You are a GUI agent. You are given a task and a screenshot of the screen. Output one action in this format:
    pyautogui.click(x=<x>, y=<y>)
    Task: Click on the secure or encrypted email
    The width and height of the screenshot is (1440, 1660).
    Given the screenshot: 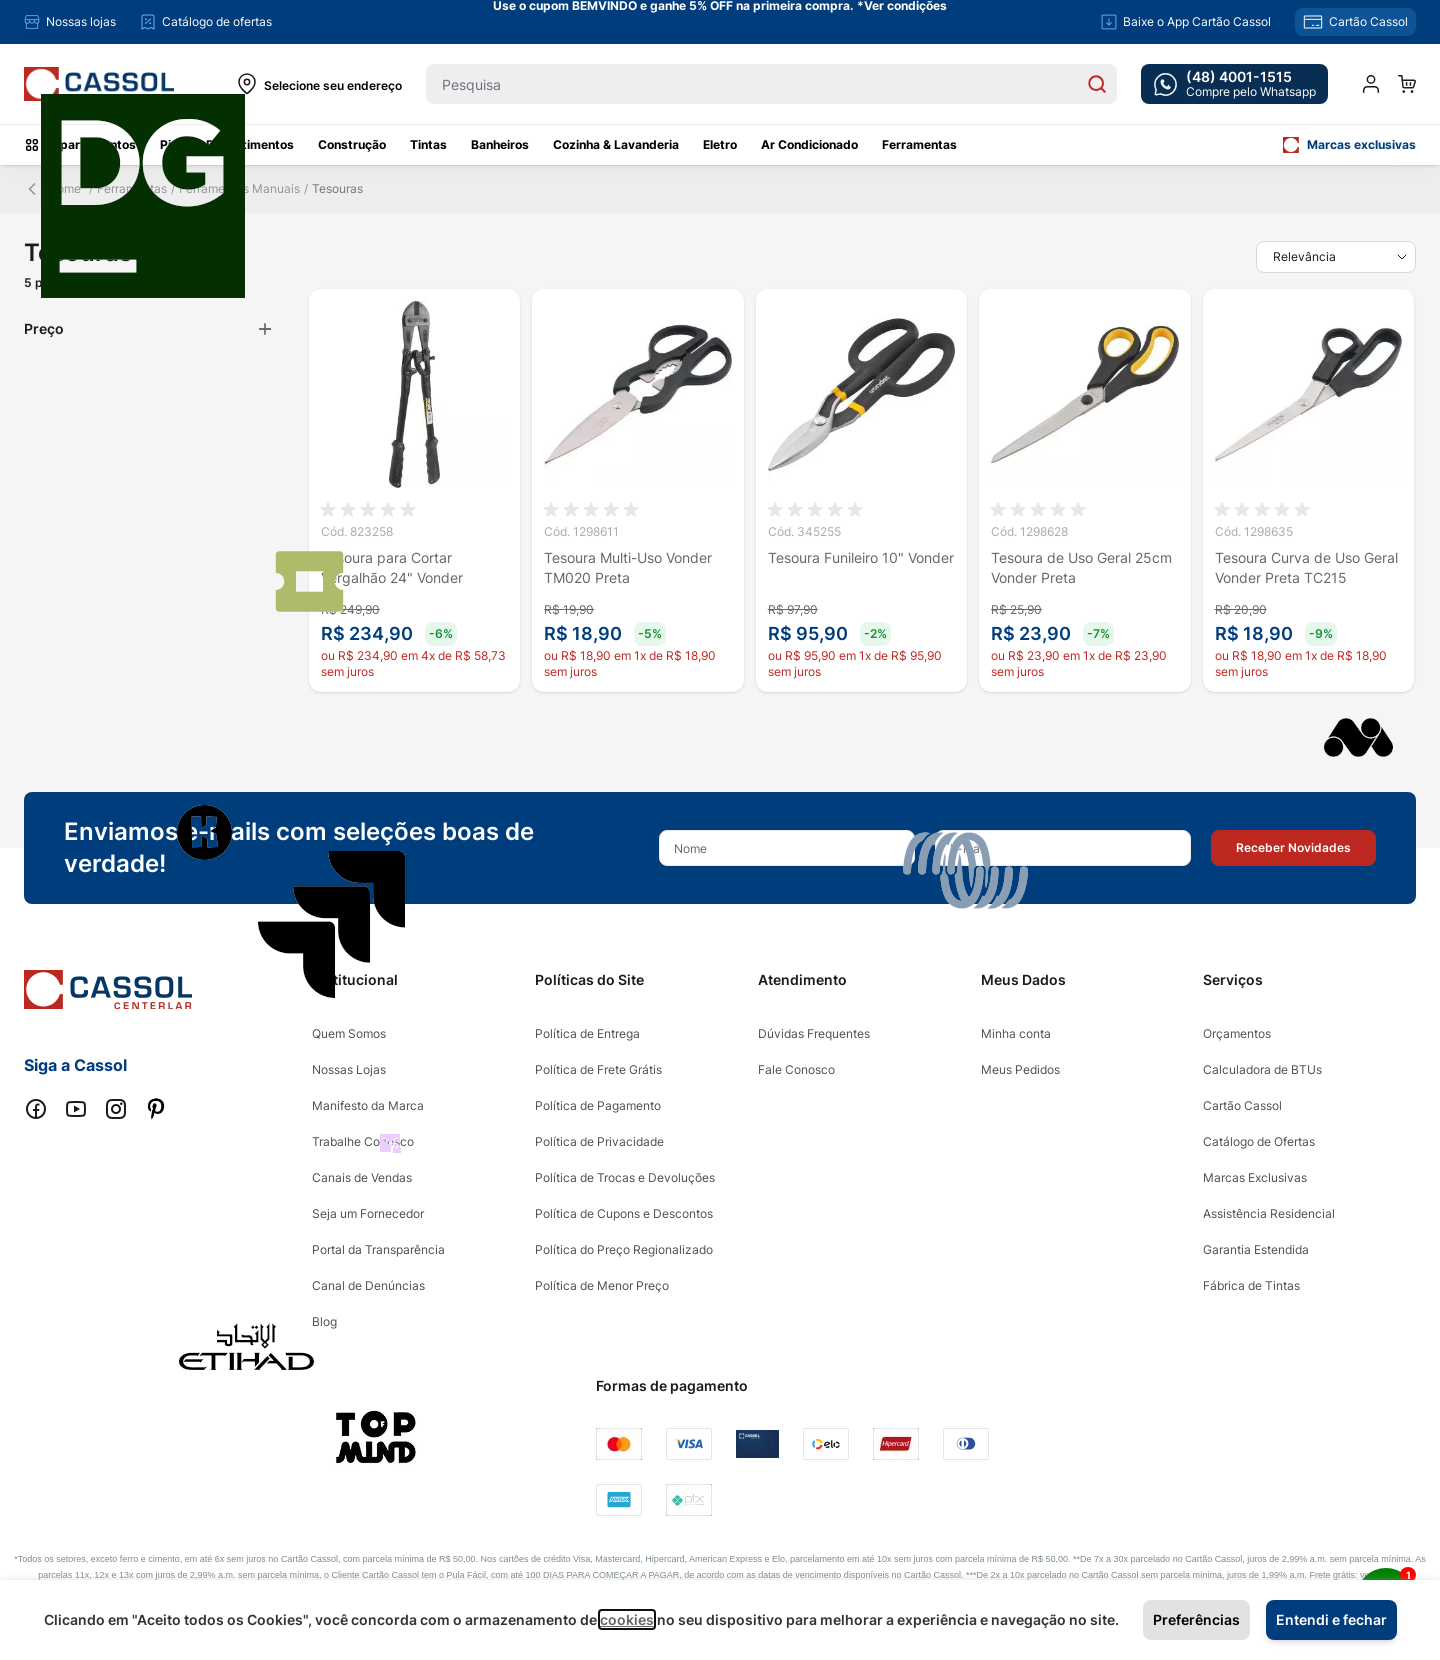 What is the action you would take?
    pyautogui.click(x=390, y=1143)
    